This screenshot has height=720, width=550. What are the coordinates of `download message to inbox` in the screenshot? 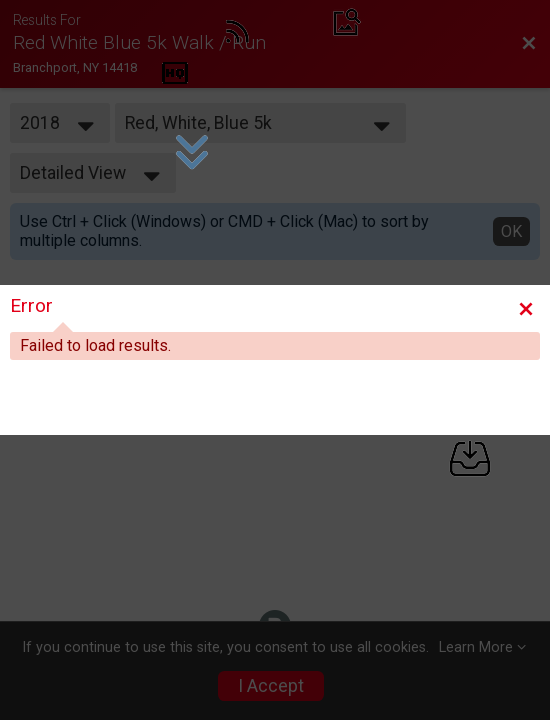 It's located at (470, 459).